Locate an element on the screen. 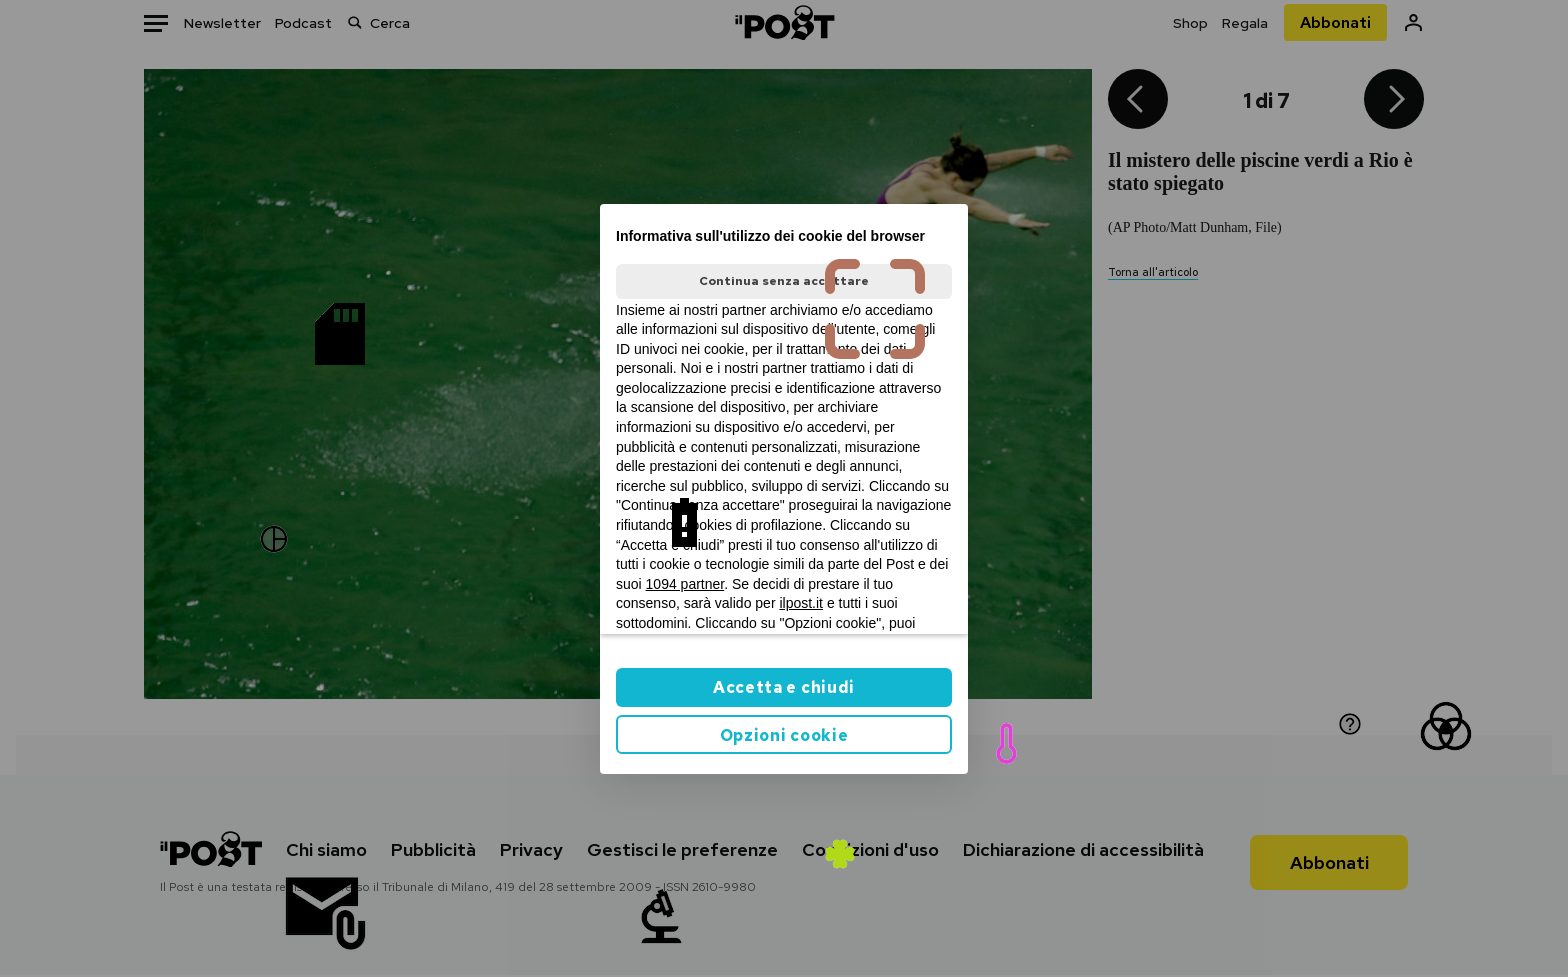 The image size is (1568, 977). attach a file to an email is located at coordinates (325, 913).